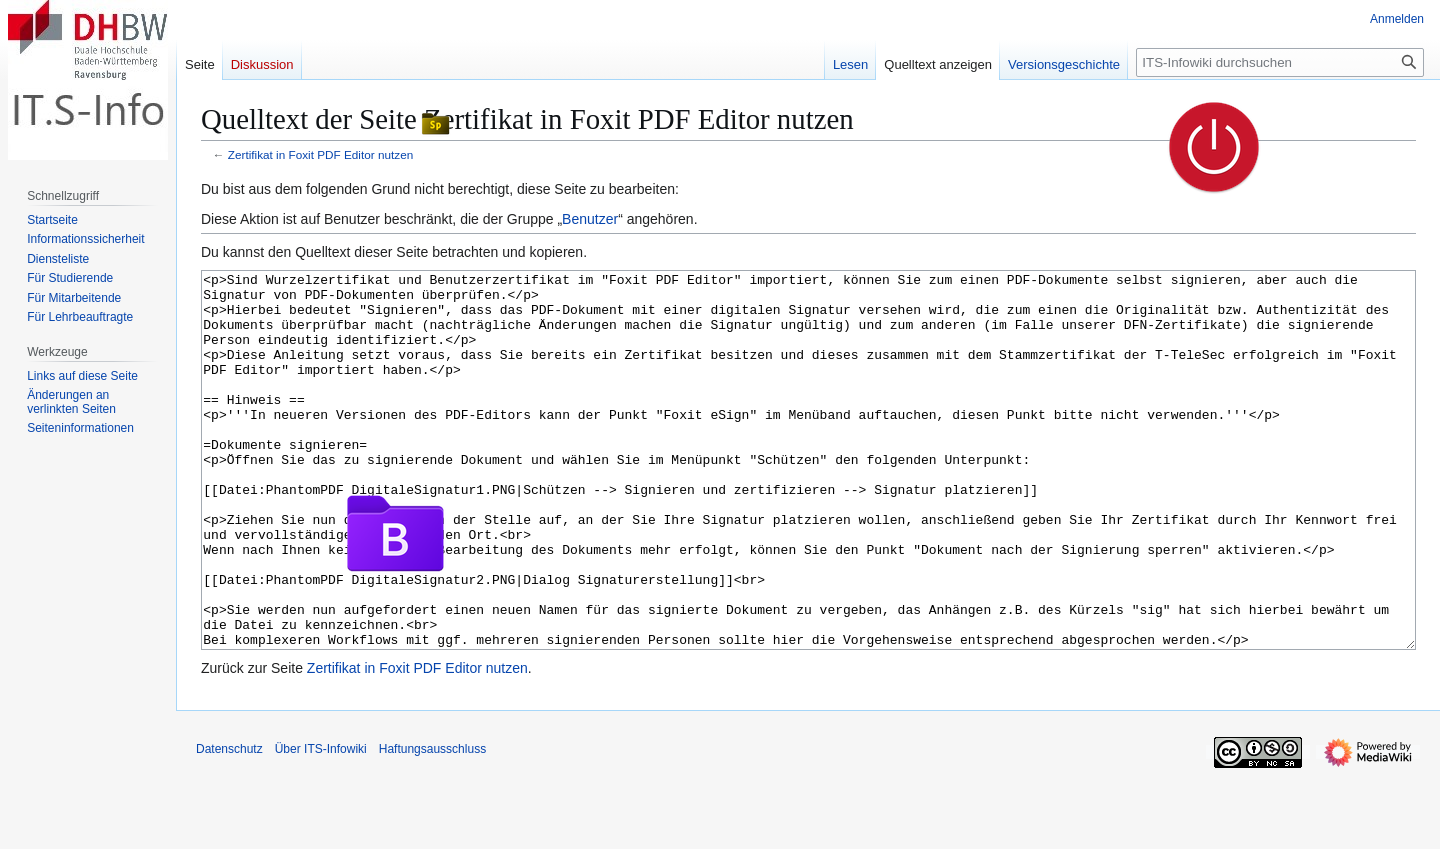  Describe the element at coordinates (435, 124) in the screenshot. I see `open folder containing adobe spark projects` at that location.